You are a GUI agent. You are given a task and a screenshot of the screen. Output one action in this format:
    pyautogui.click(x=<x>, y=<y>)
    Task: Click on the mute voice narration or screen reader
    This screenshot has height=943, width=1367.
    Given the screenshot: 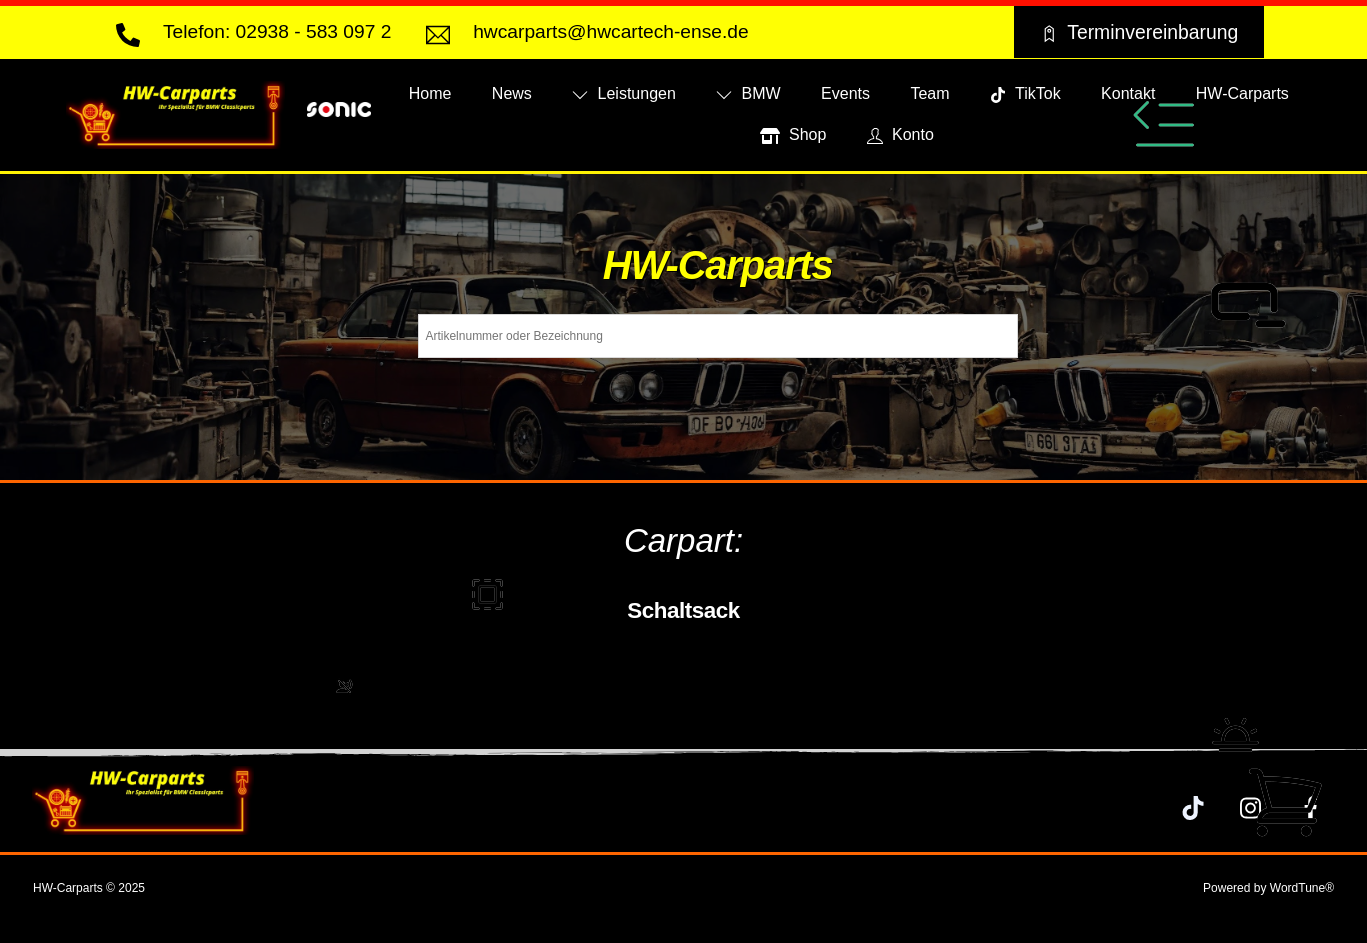 What is the action you would take?
    pyautogui.click(x=344, y=686)
    